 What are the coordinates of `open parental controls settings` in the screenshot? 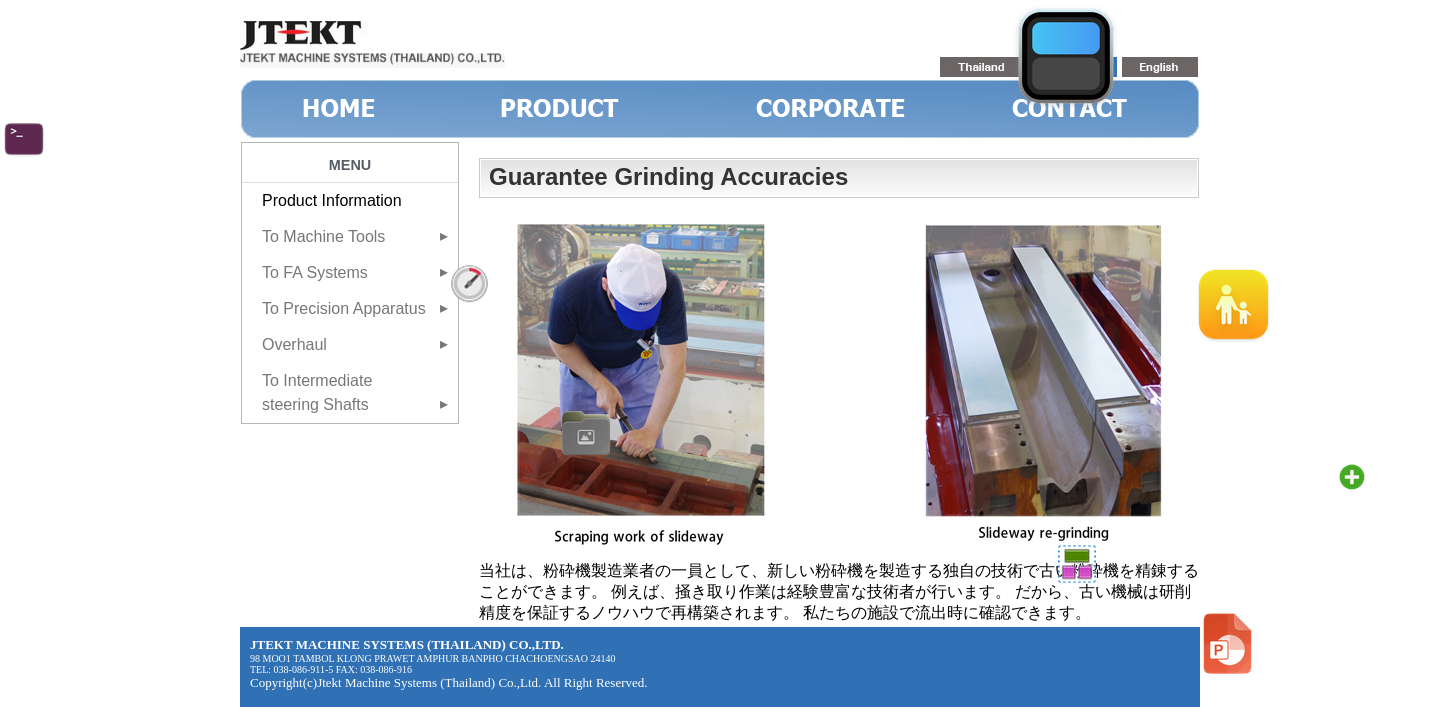 It's located at (1233, 304).